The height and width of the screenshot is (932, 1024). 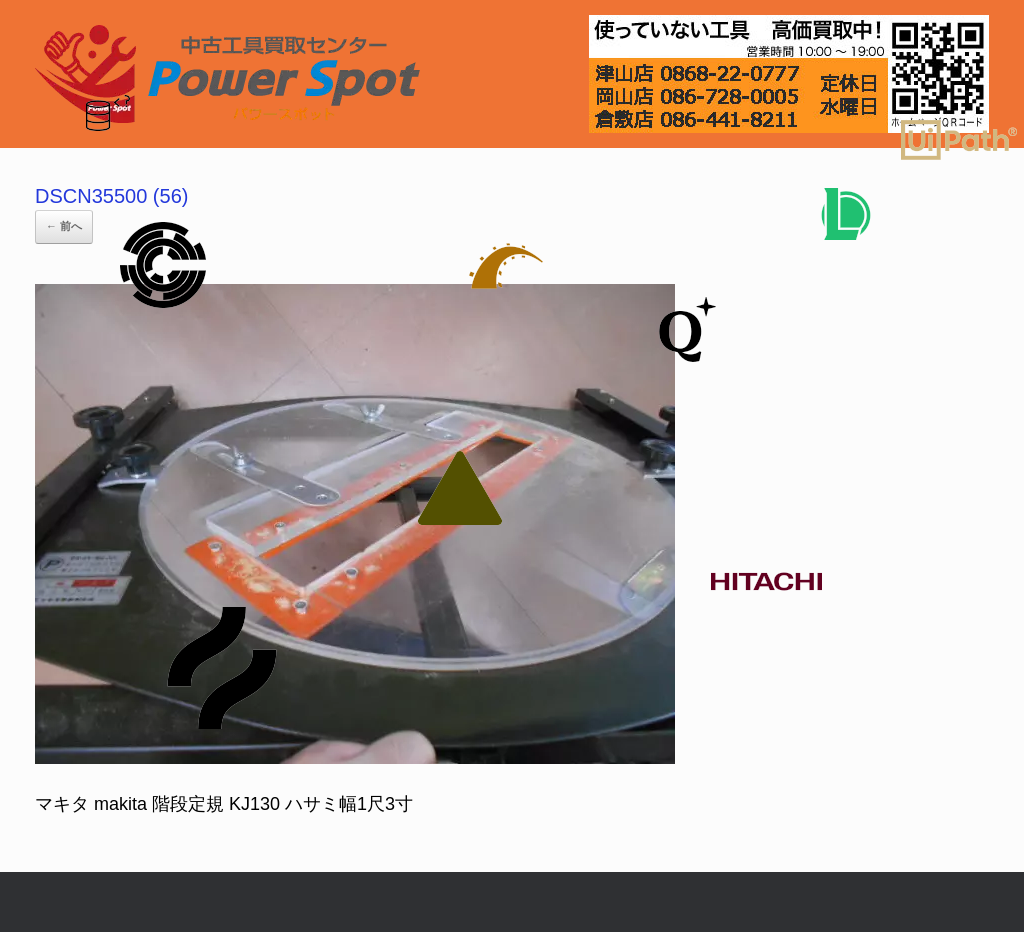 What do you see at coordinates (687, 329) in the screenshot?
I see `open qwant search engine` at bounding box center [687, 329].